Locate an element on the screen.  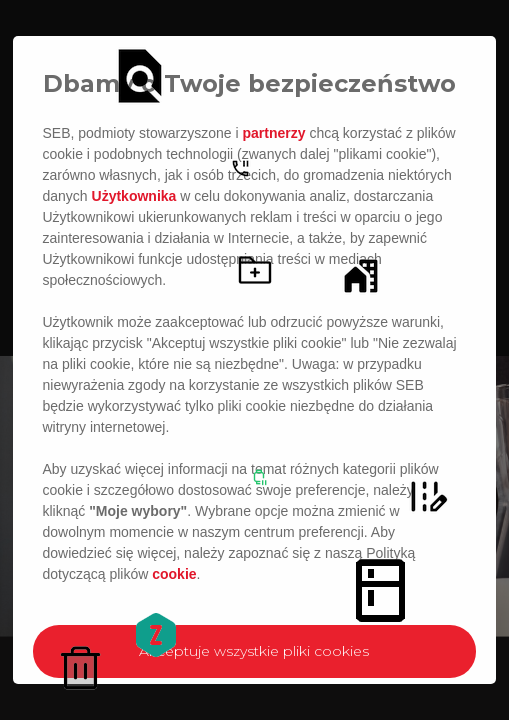
pause activity tracking on smartwatch is located at coordinates (259, 477).